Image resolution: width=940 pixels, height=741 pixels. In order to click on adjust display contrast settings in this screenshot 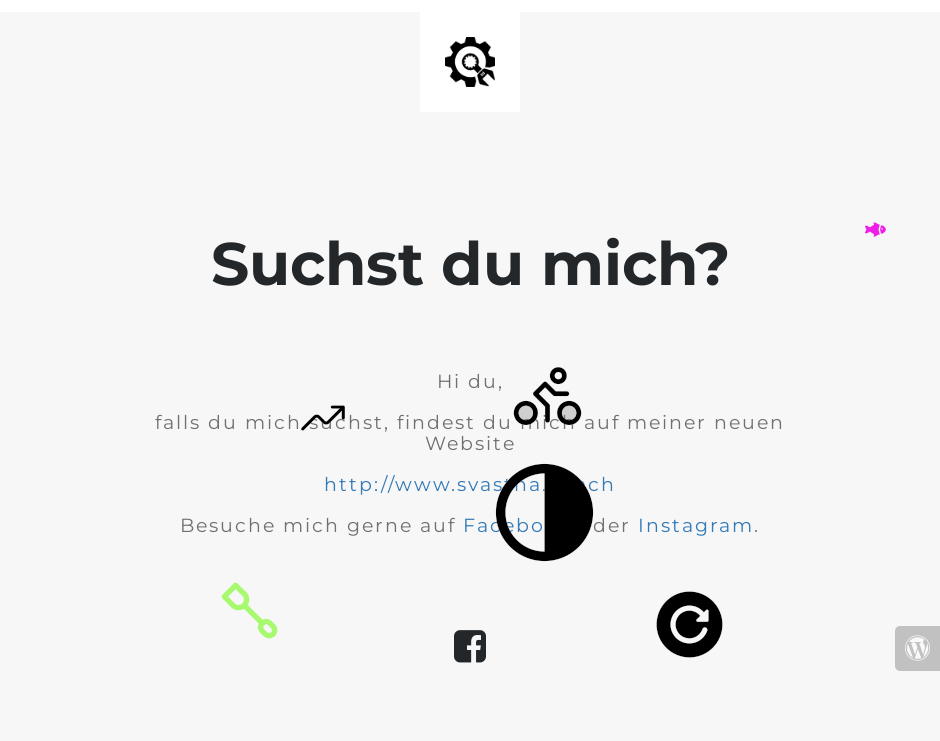, I will do `click(544, 512)`.